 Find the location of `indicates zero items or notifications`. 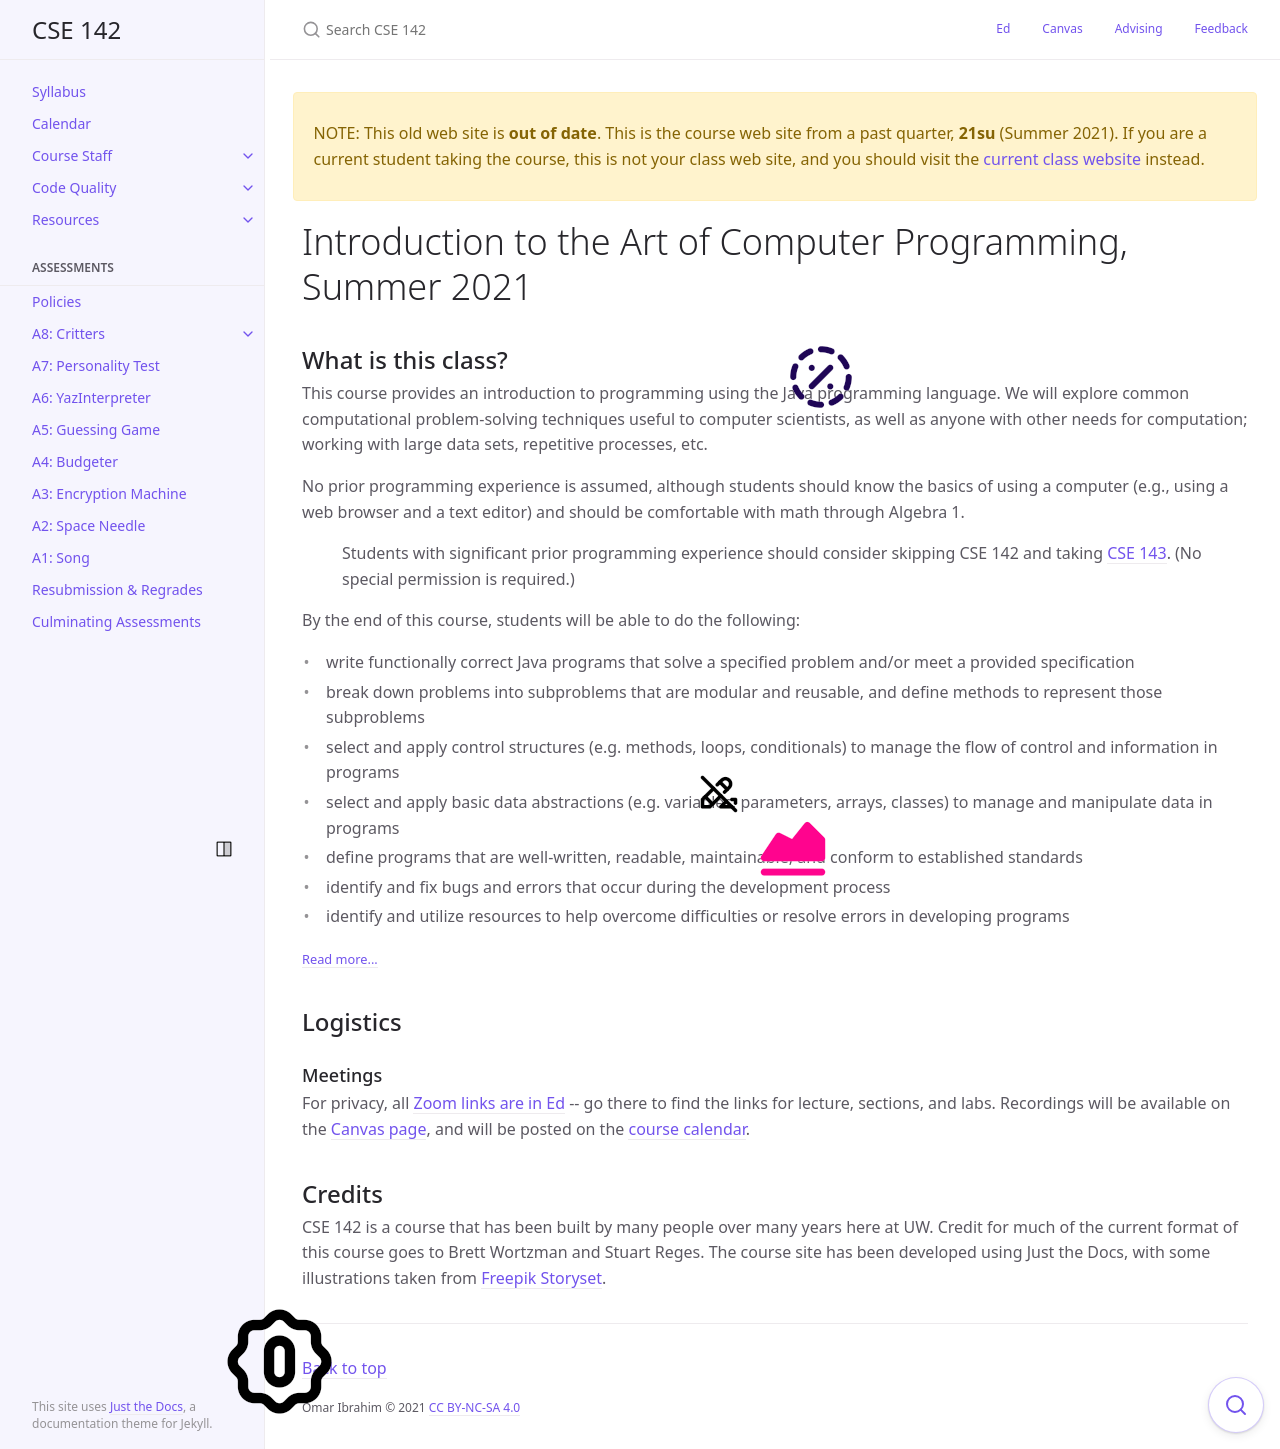

indicates zero items or notifications is located at coordinates (279, 1361).